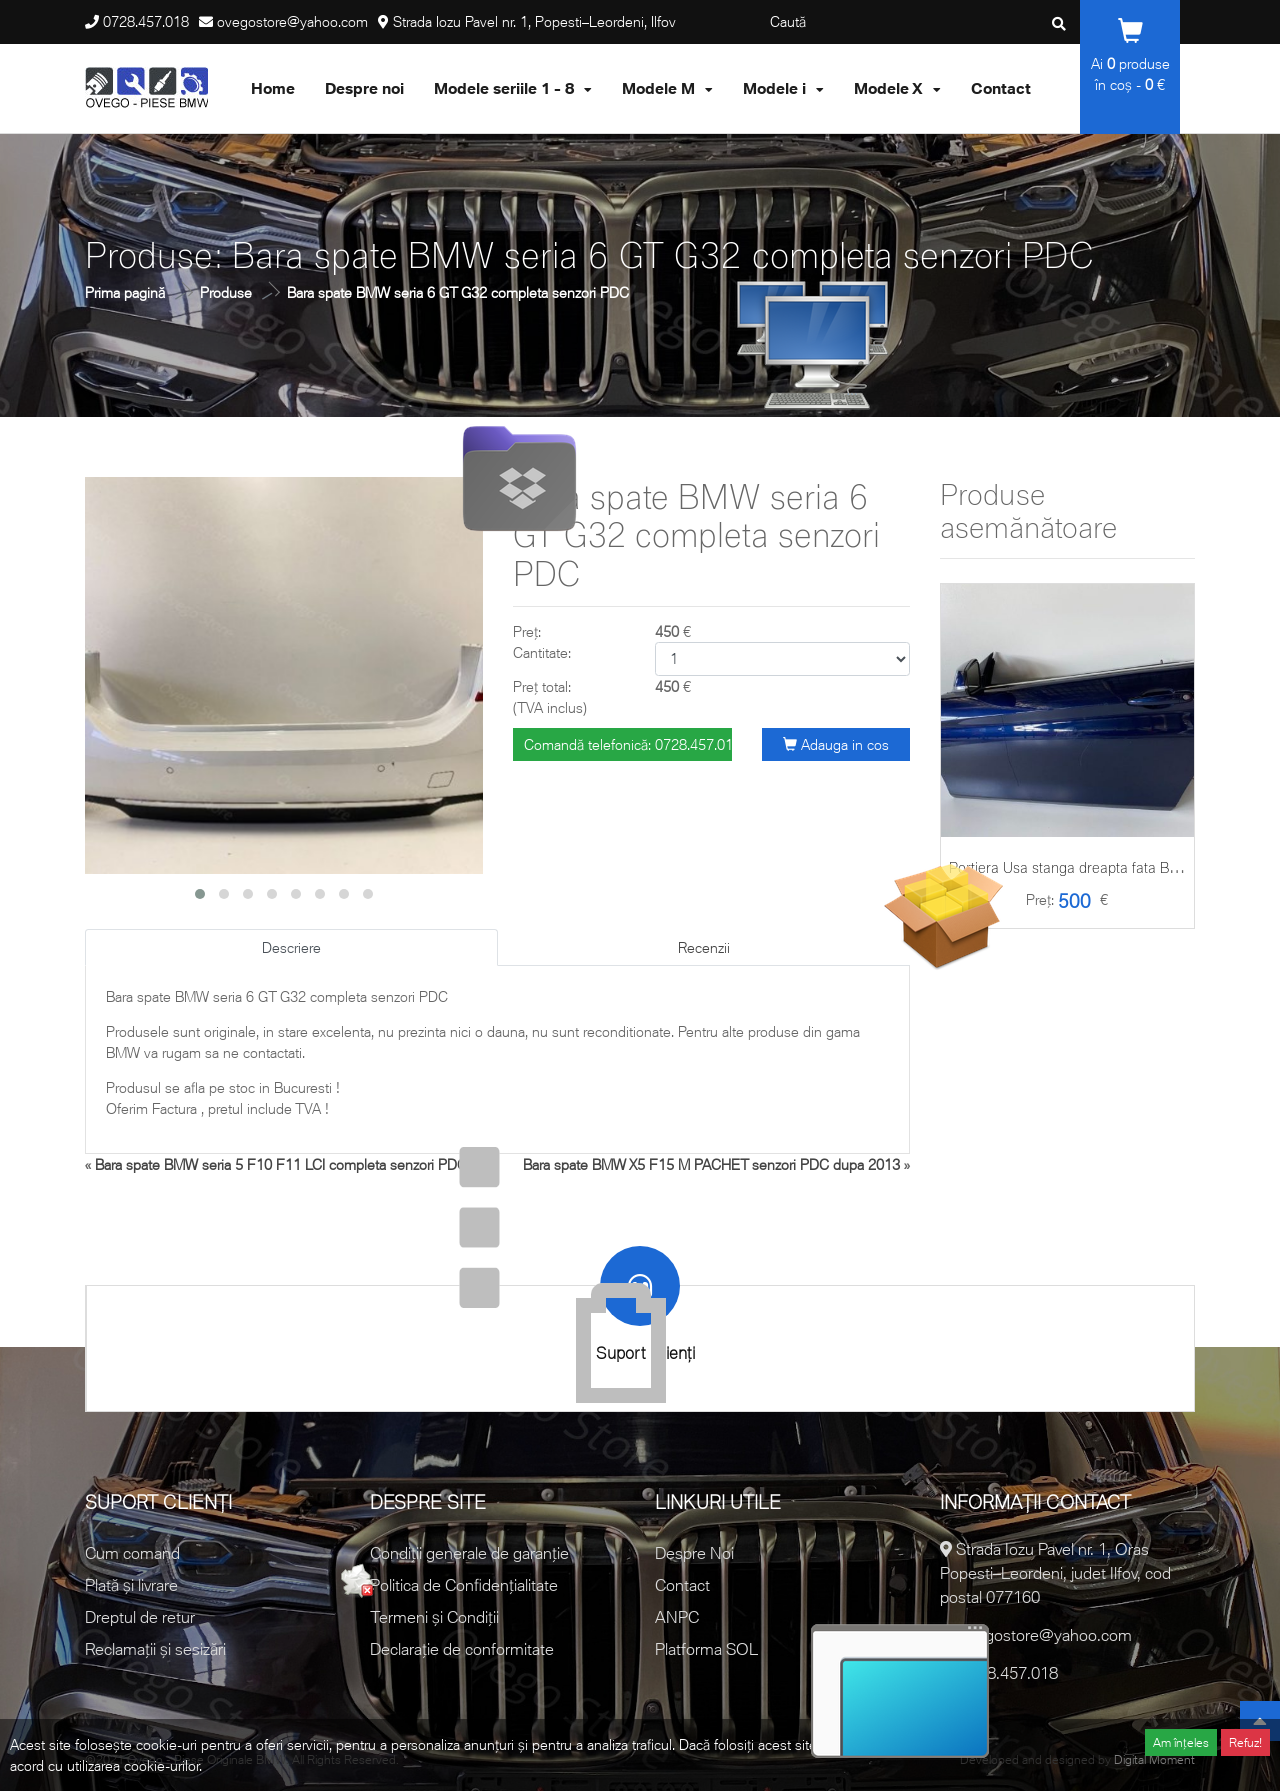 This screenshot has width=1280, height=1791. What do you see at coordinates (945, 914) in the screenshot?
I see `install a software package bundle` at bounding box center [945, 914].